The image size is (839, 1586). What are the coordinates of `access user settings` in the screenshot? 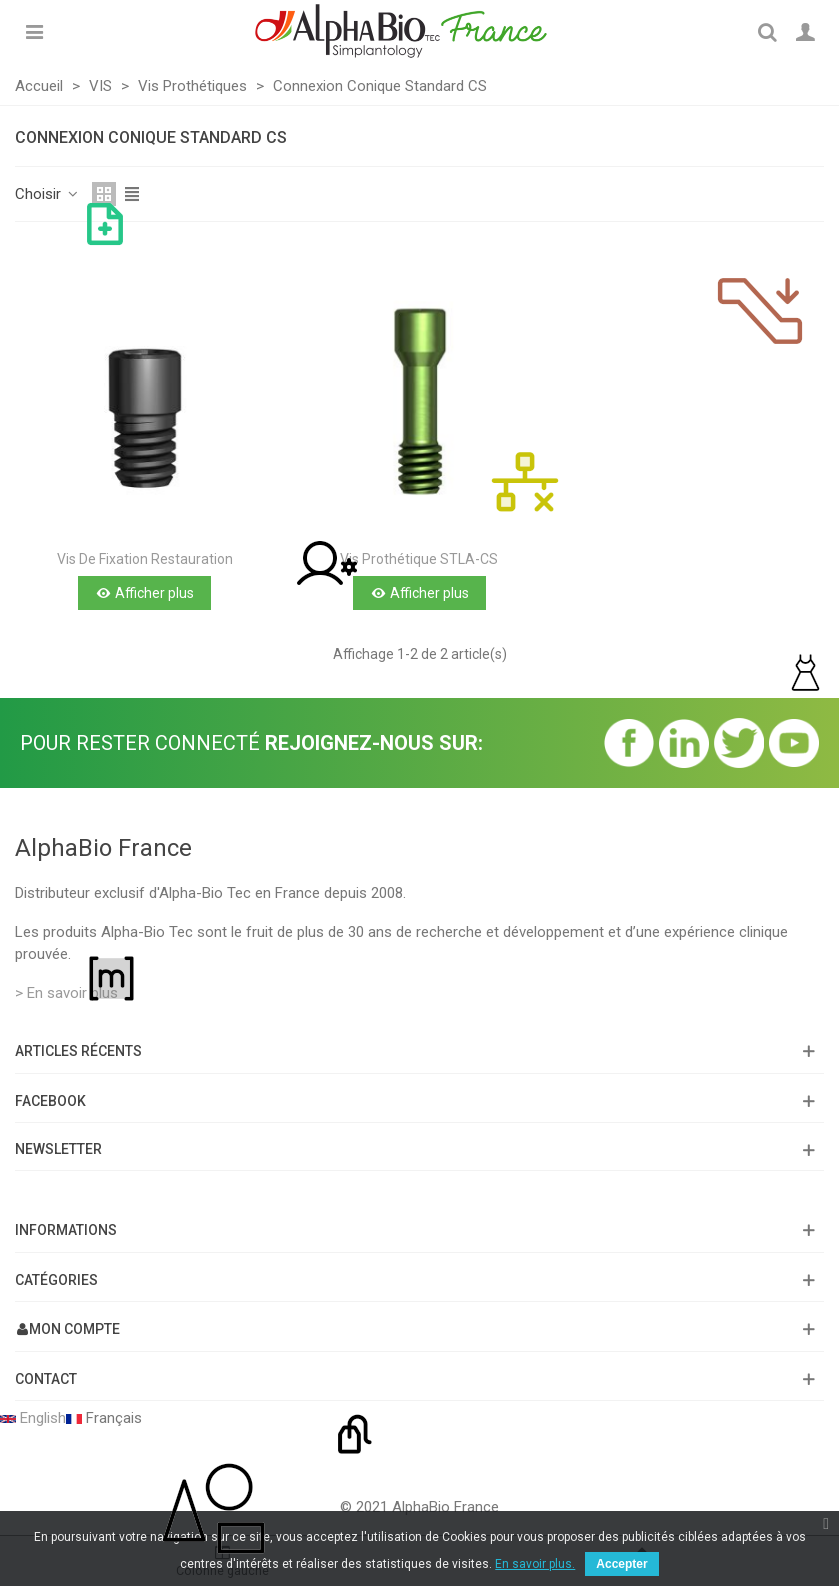 It's located at (325, 565).